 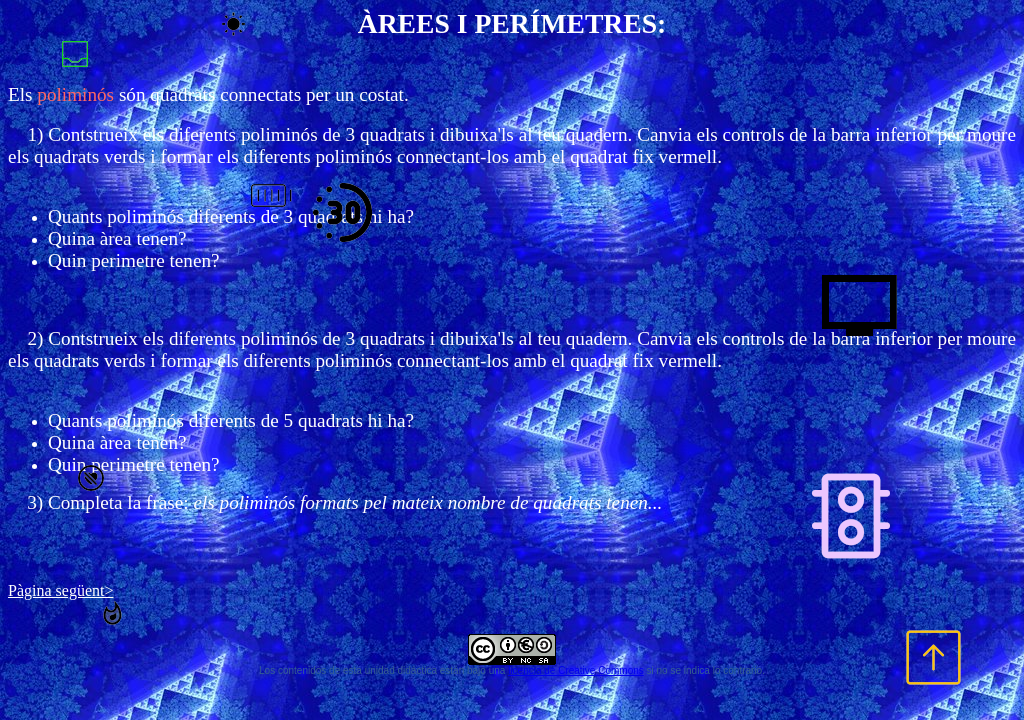 I want to click on access personal video content, so click(x=859, y=305).